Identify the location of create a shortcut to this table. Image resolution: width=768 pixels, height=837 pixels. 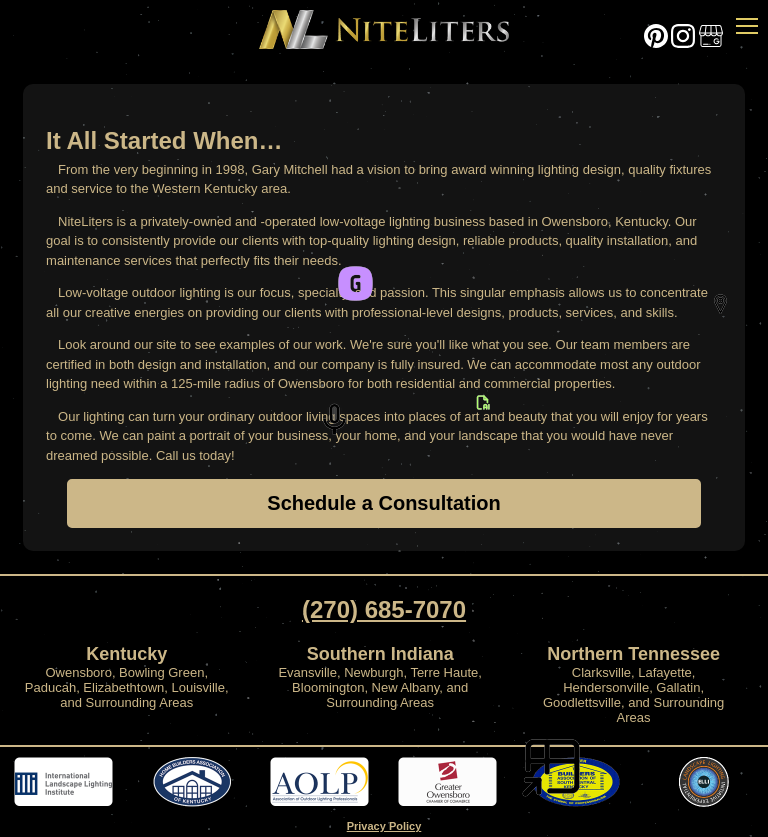
(552, 766).